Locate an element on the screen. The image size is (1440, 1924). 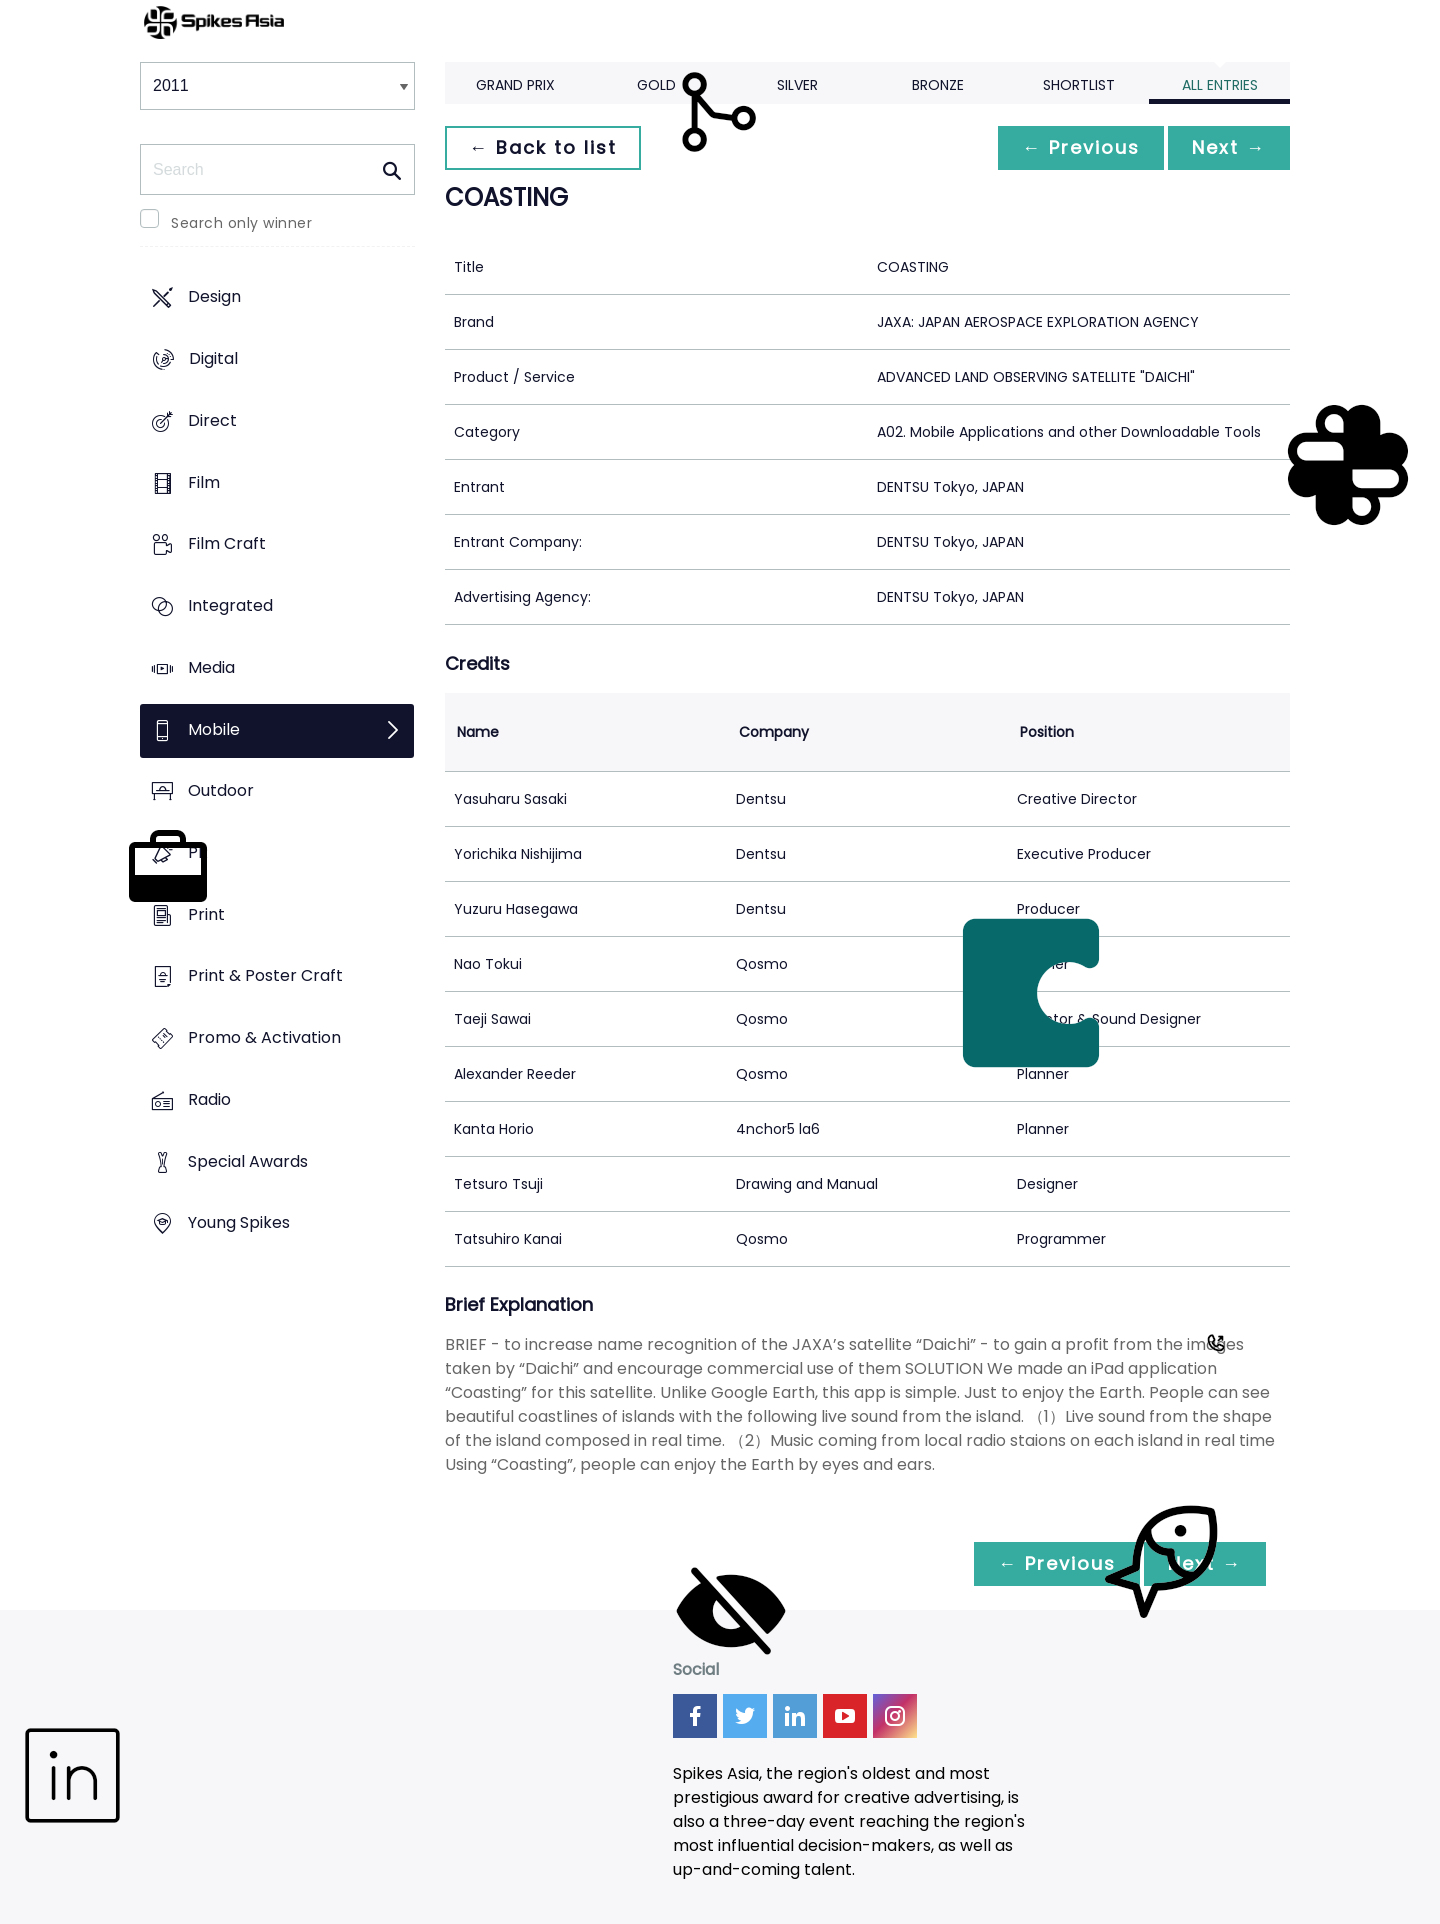
merge branches in version control is located at coordinates (713, 112).